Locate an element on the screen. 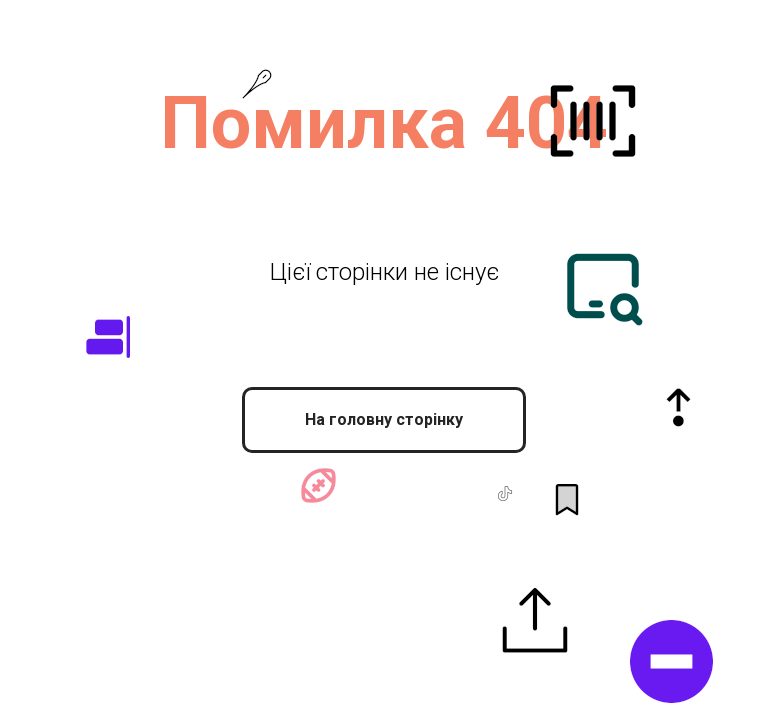 The image size is (768, 720). search content on tablet device is located at coordinates (603, 286).